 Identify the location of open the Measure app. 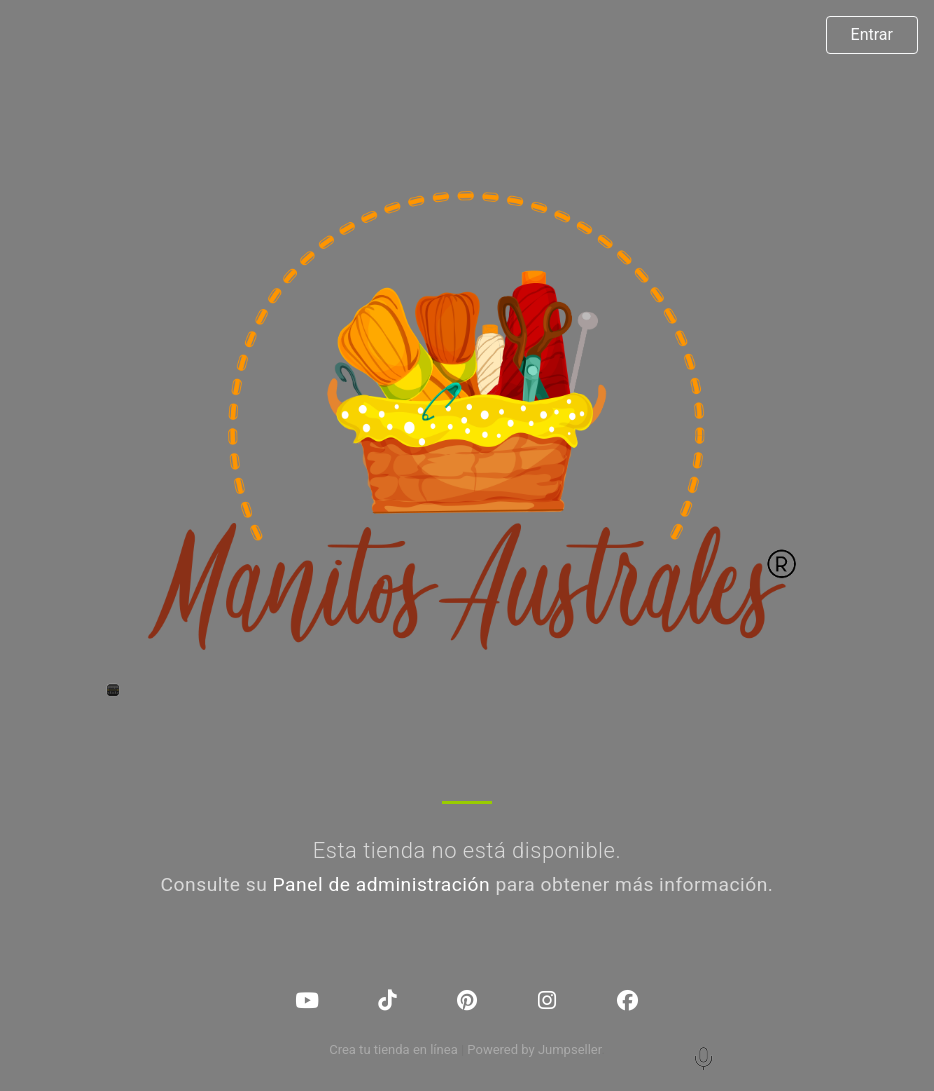
(113, 690).